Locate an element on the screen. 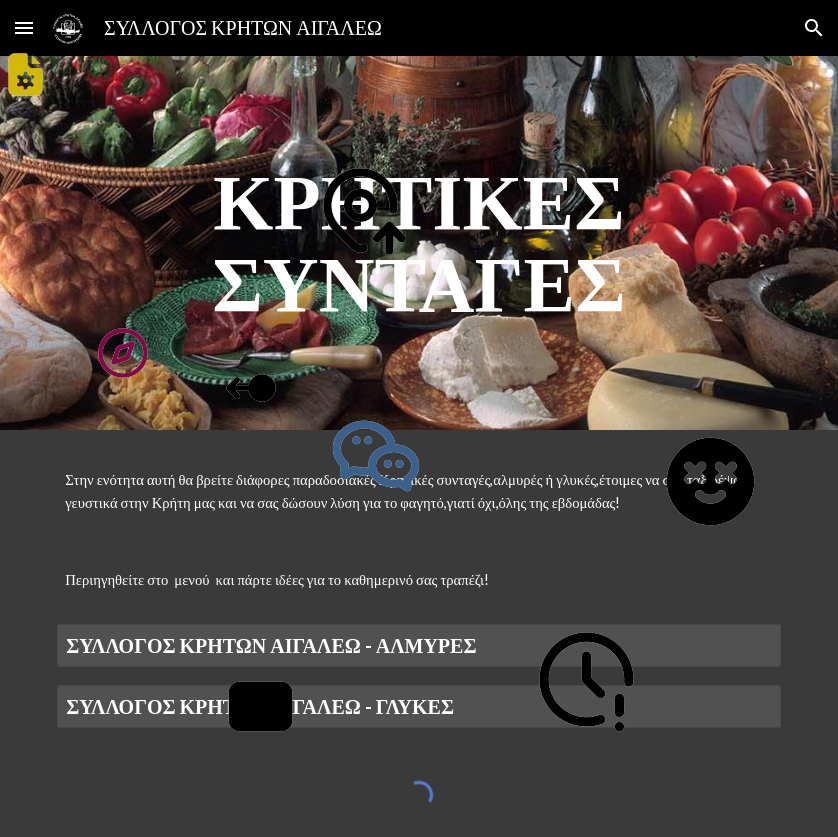 The height and width of the screenshot is (837, 838). time-sensitive alert or warning is located at coordinates (586, 679).